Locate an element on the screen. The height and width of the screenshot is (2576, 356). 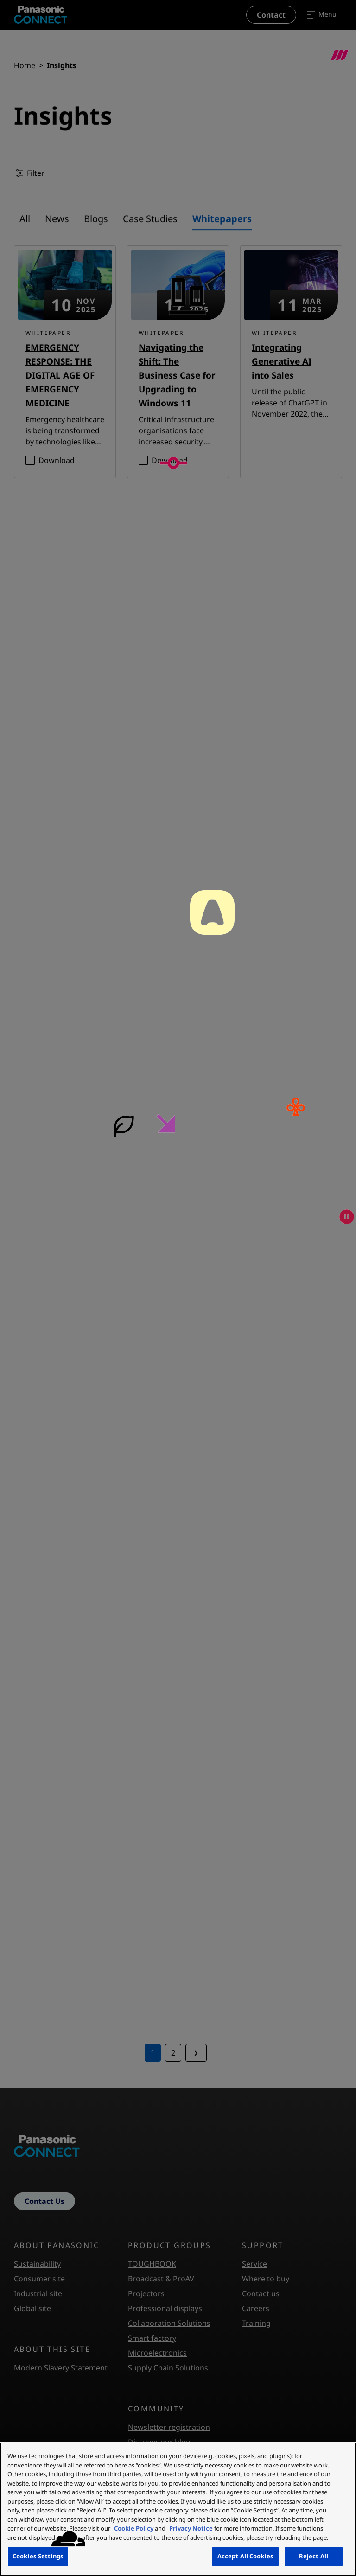
navigate to the next item below is located at coordinates (165, 1123).